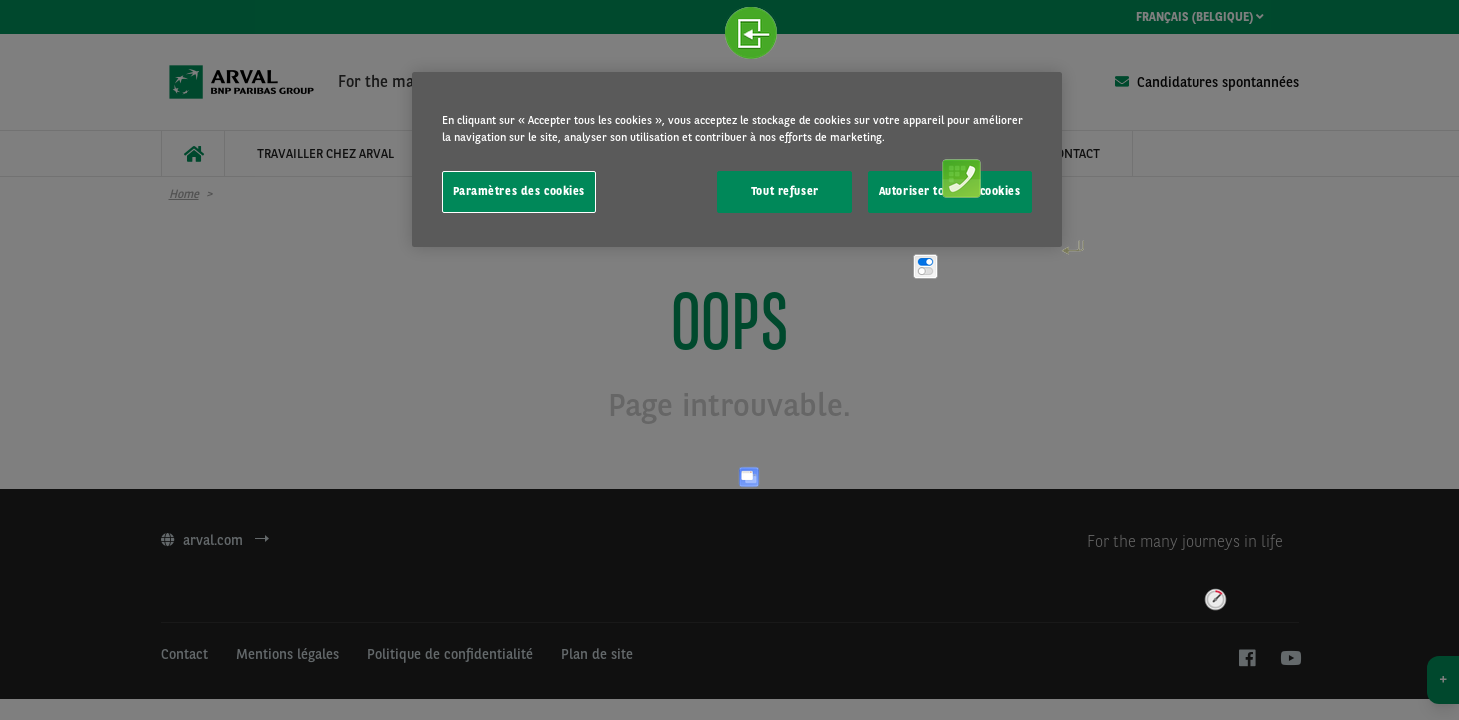 This screenshot has width=1459, height=720. I want to click on log out of your account, so click(751, 33).